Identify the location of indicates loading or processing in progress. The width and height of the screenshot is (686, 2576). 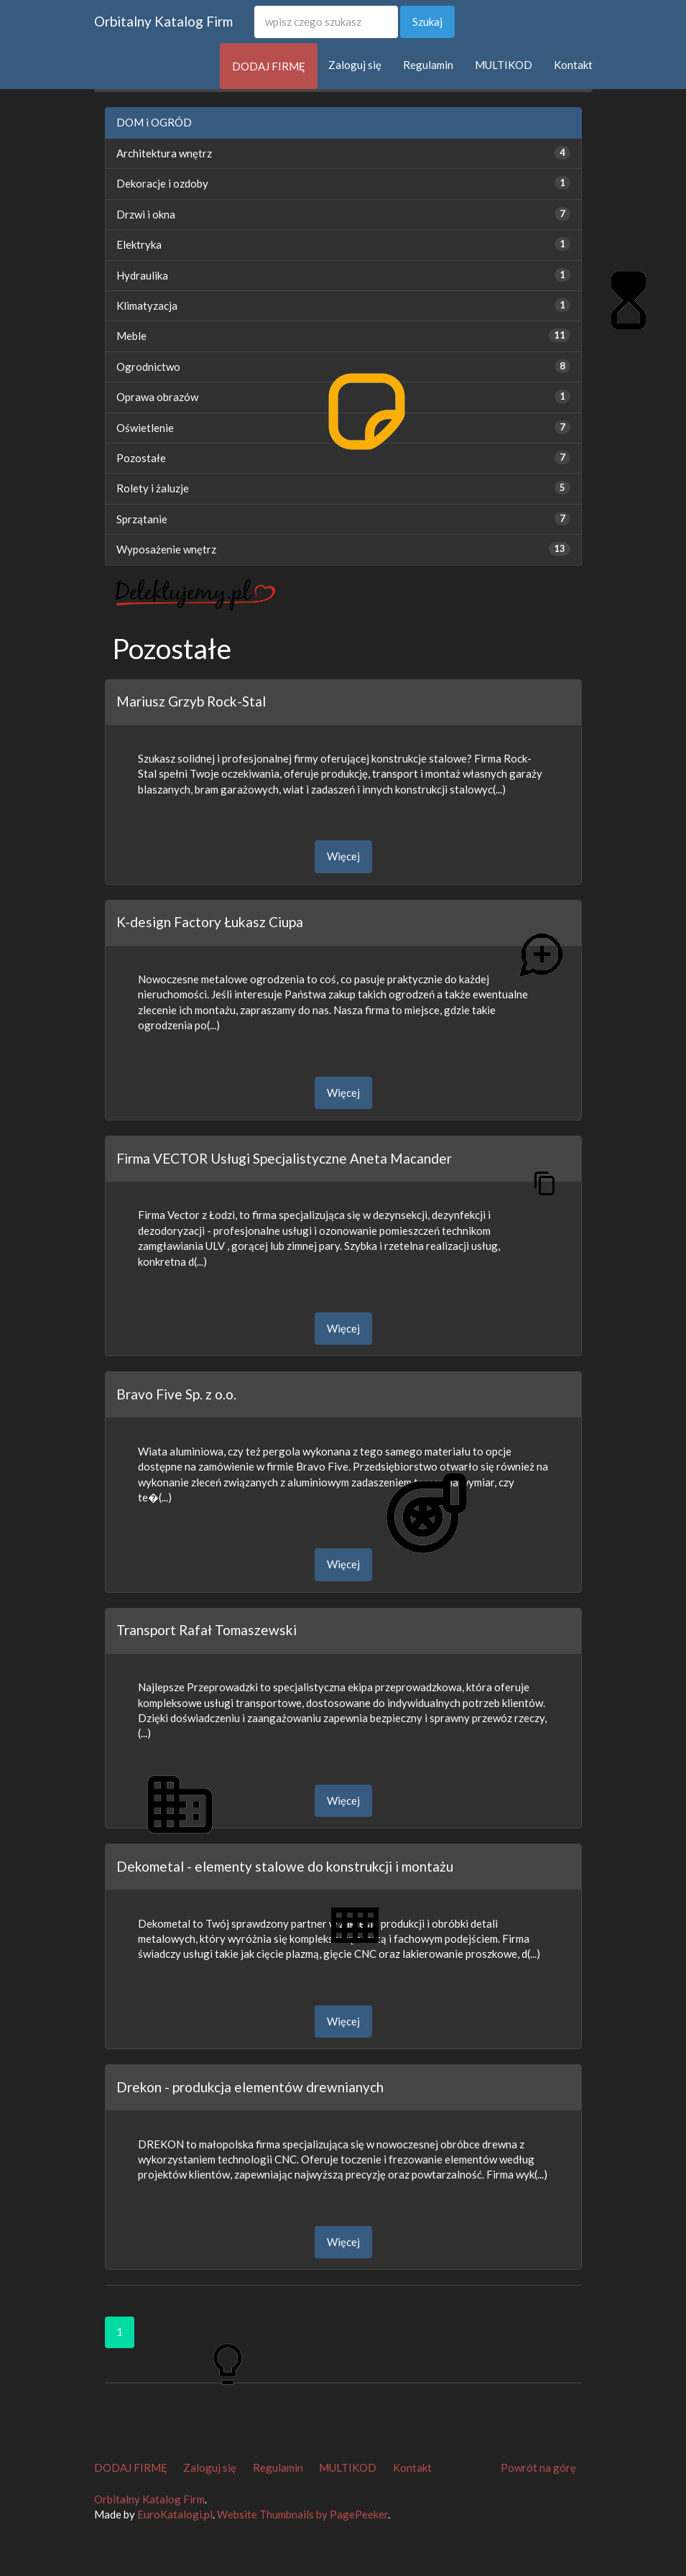
(629, 300).